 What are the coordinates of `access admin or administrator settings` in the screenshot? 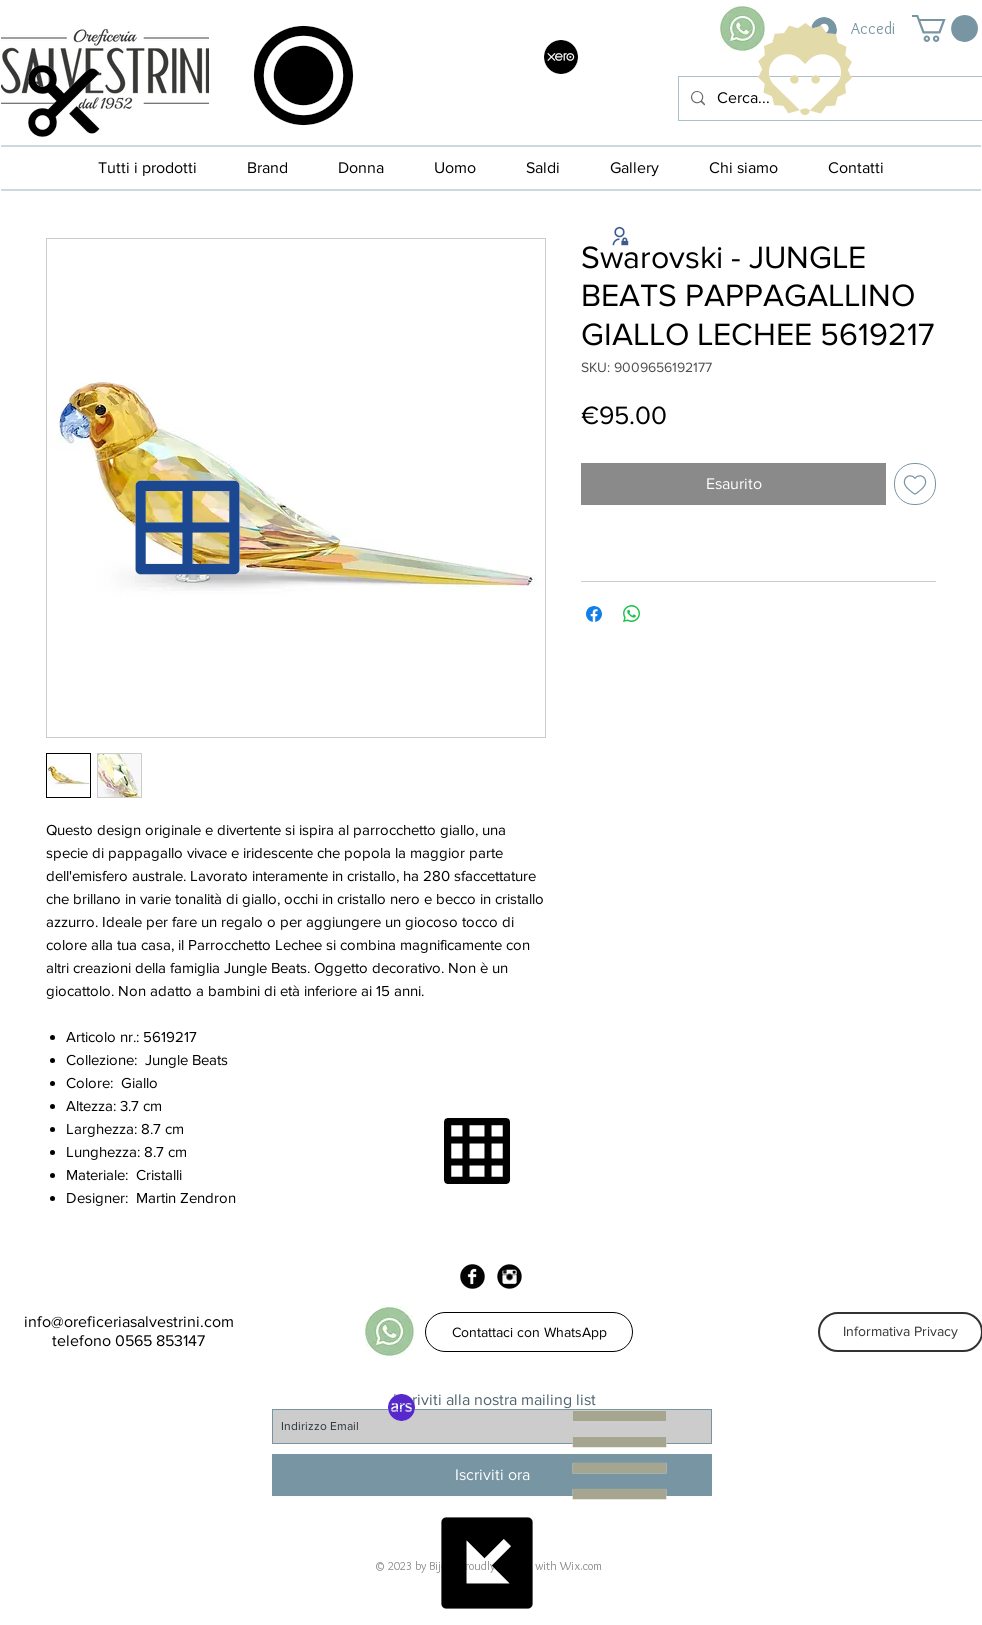 It's located at (619, 236).